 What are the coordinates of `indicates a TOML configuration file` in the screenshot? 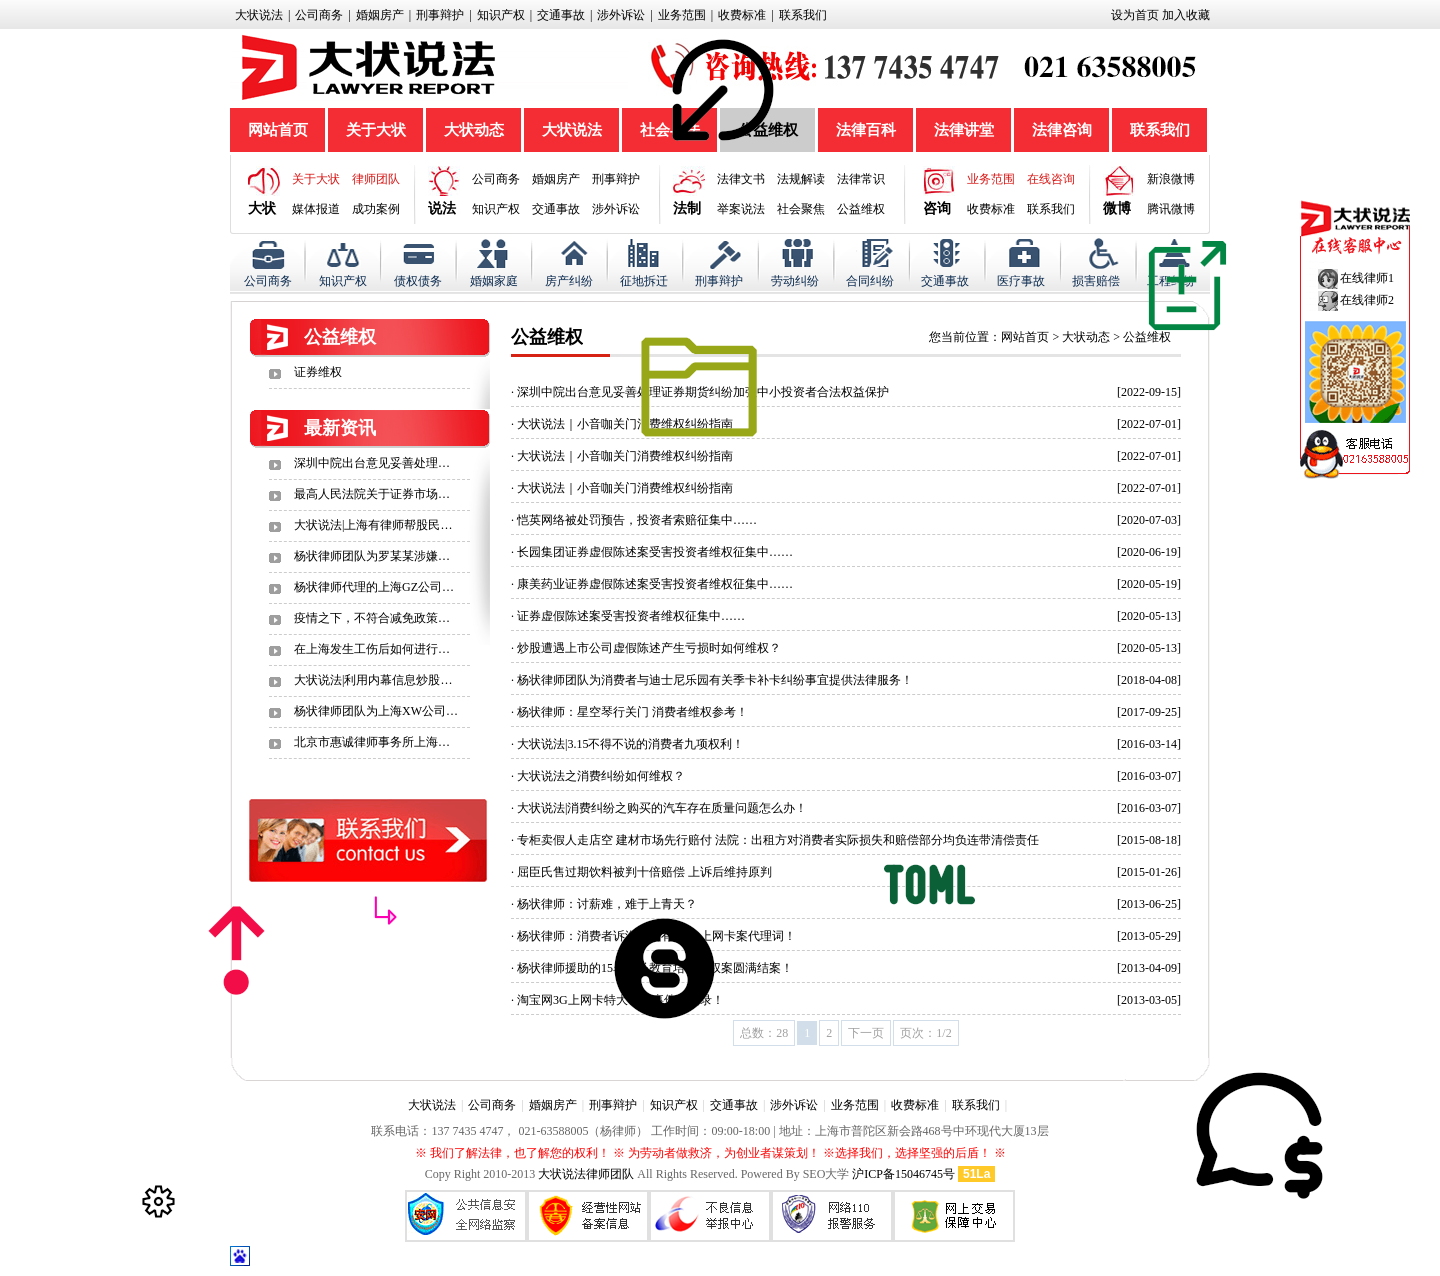 It's located at (929, 884).